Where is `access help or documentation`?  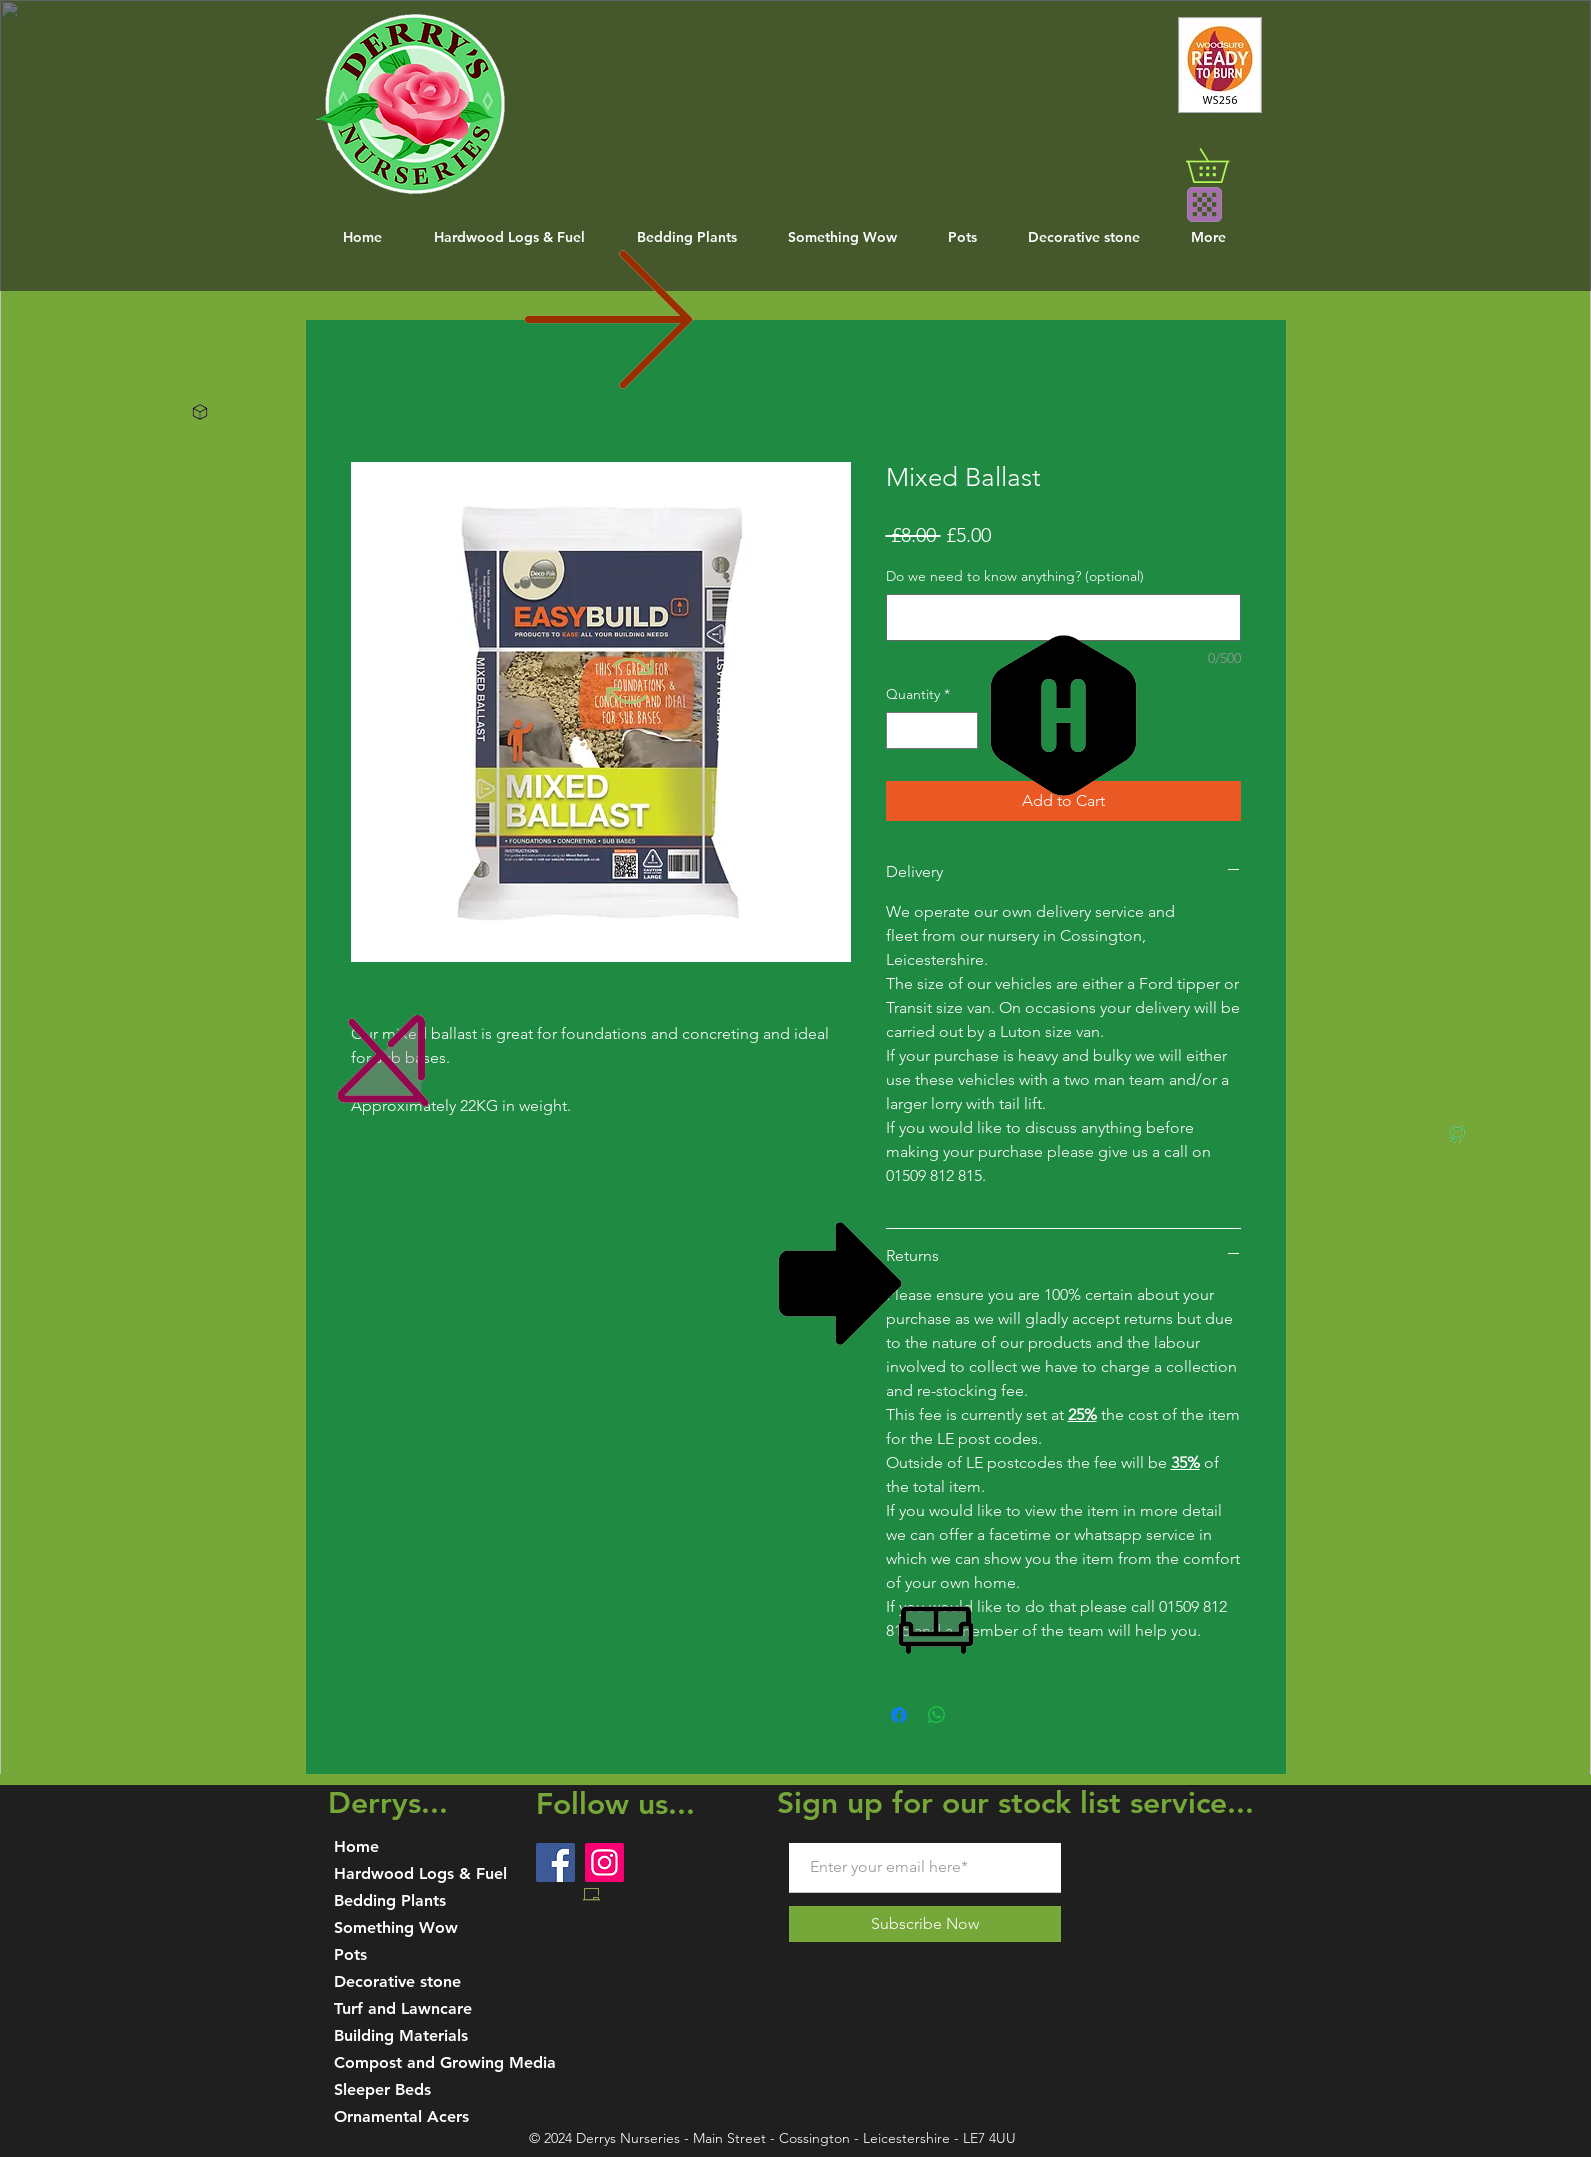
access help or documentation is located at coordinates (1063, 715).